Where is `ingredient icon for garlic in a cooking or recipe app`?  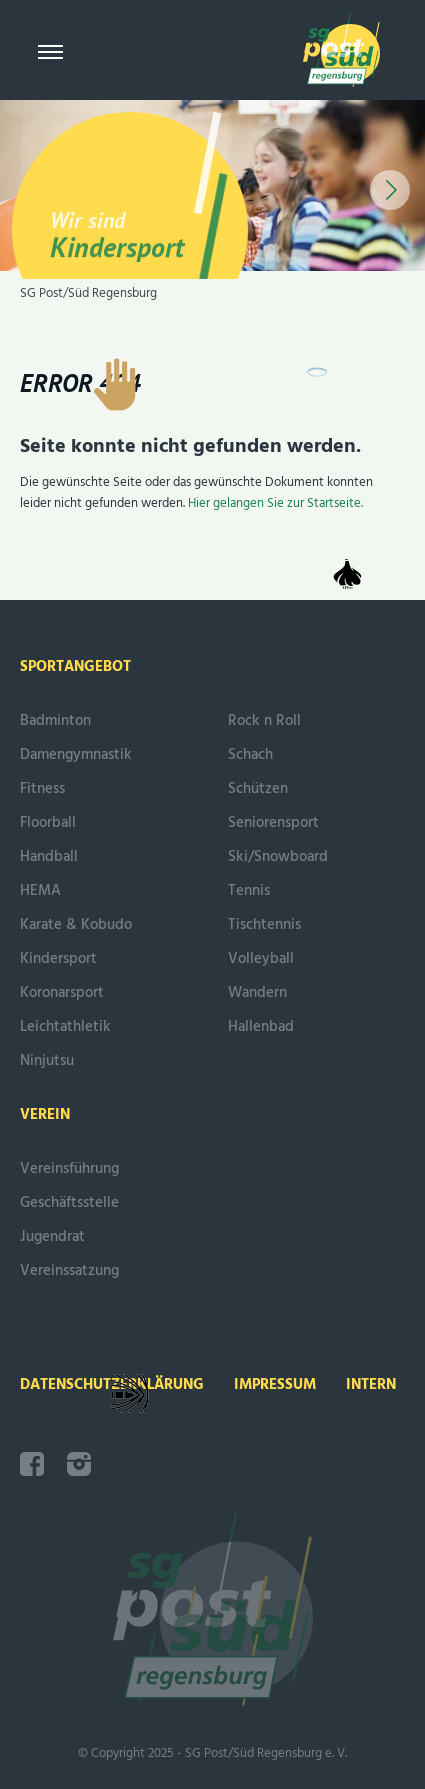 ingredient icon for garlic in a cooking or recipe app is located at coordinates (347, 573).